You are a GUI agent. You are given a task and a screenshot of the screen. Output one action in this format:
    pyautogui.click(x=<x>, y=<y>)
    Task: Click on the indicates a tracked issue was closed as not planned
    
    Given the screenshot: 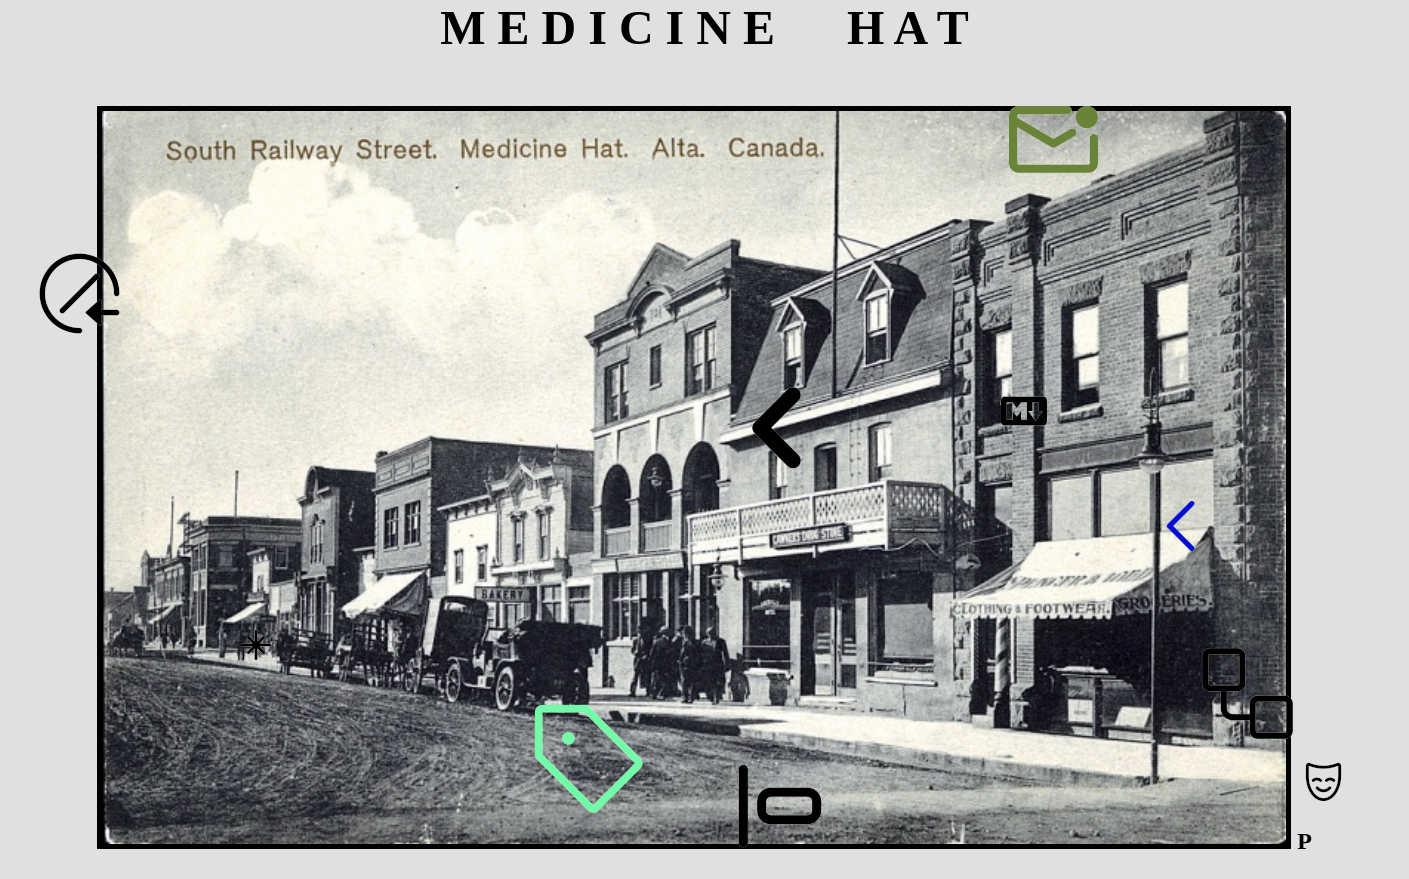 What is the action you would take?
    pyautogui.click(x=79, y=293)
    